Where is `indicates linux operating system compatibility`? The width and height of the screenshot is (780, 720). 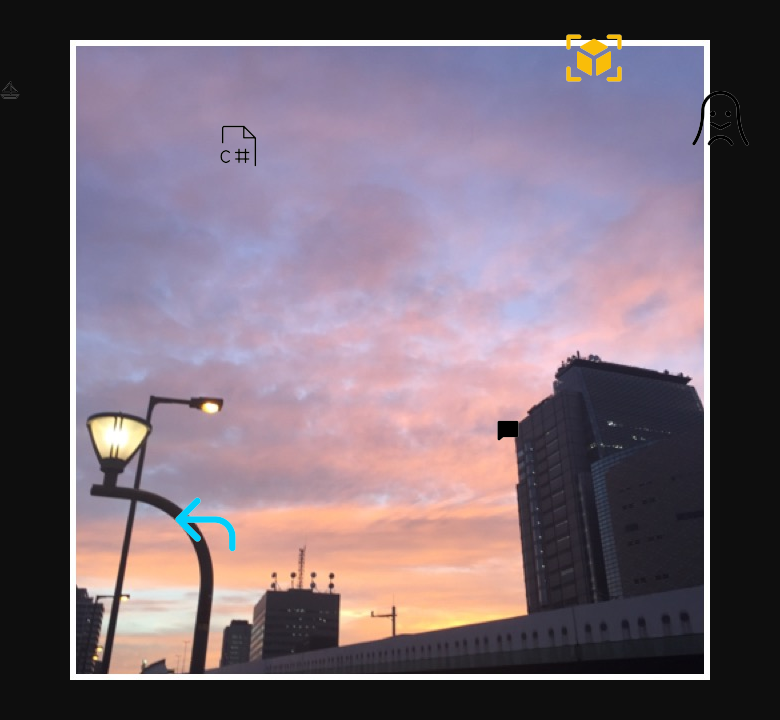
indicates linux operating system compatibility is located at coordinates (720, 121).